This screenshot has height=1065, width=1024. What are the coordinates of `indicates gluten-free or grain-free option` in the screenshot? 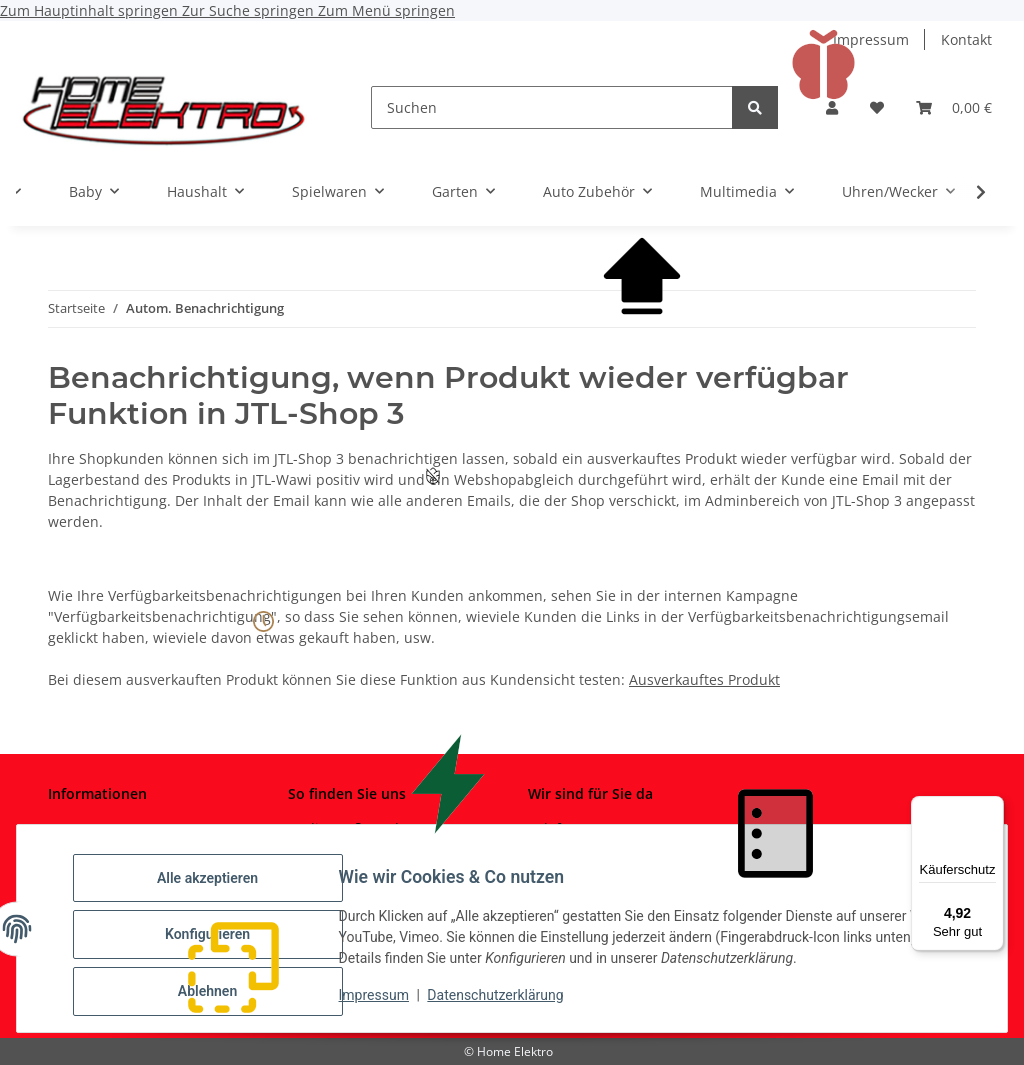 It's located at (433, 476).